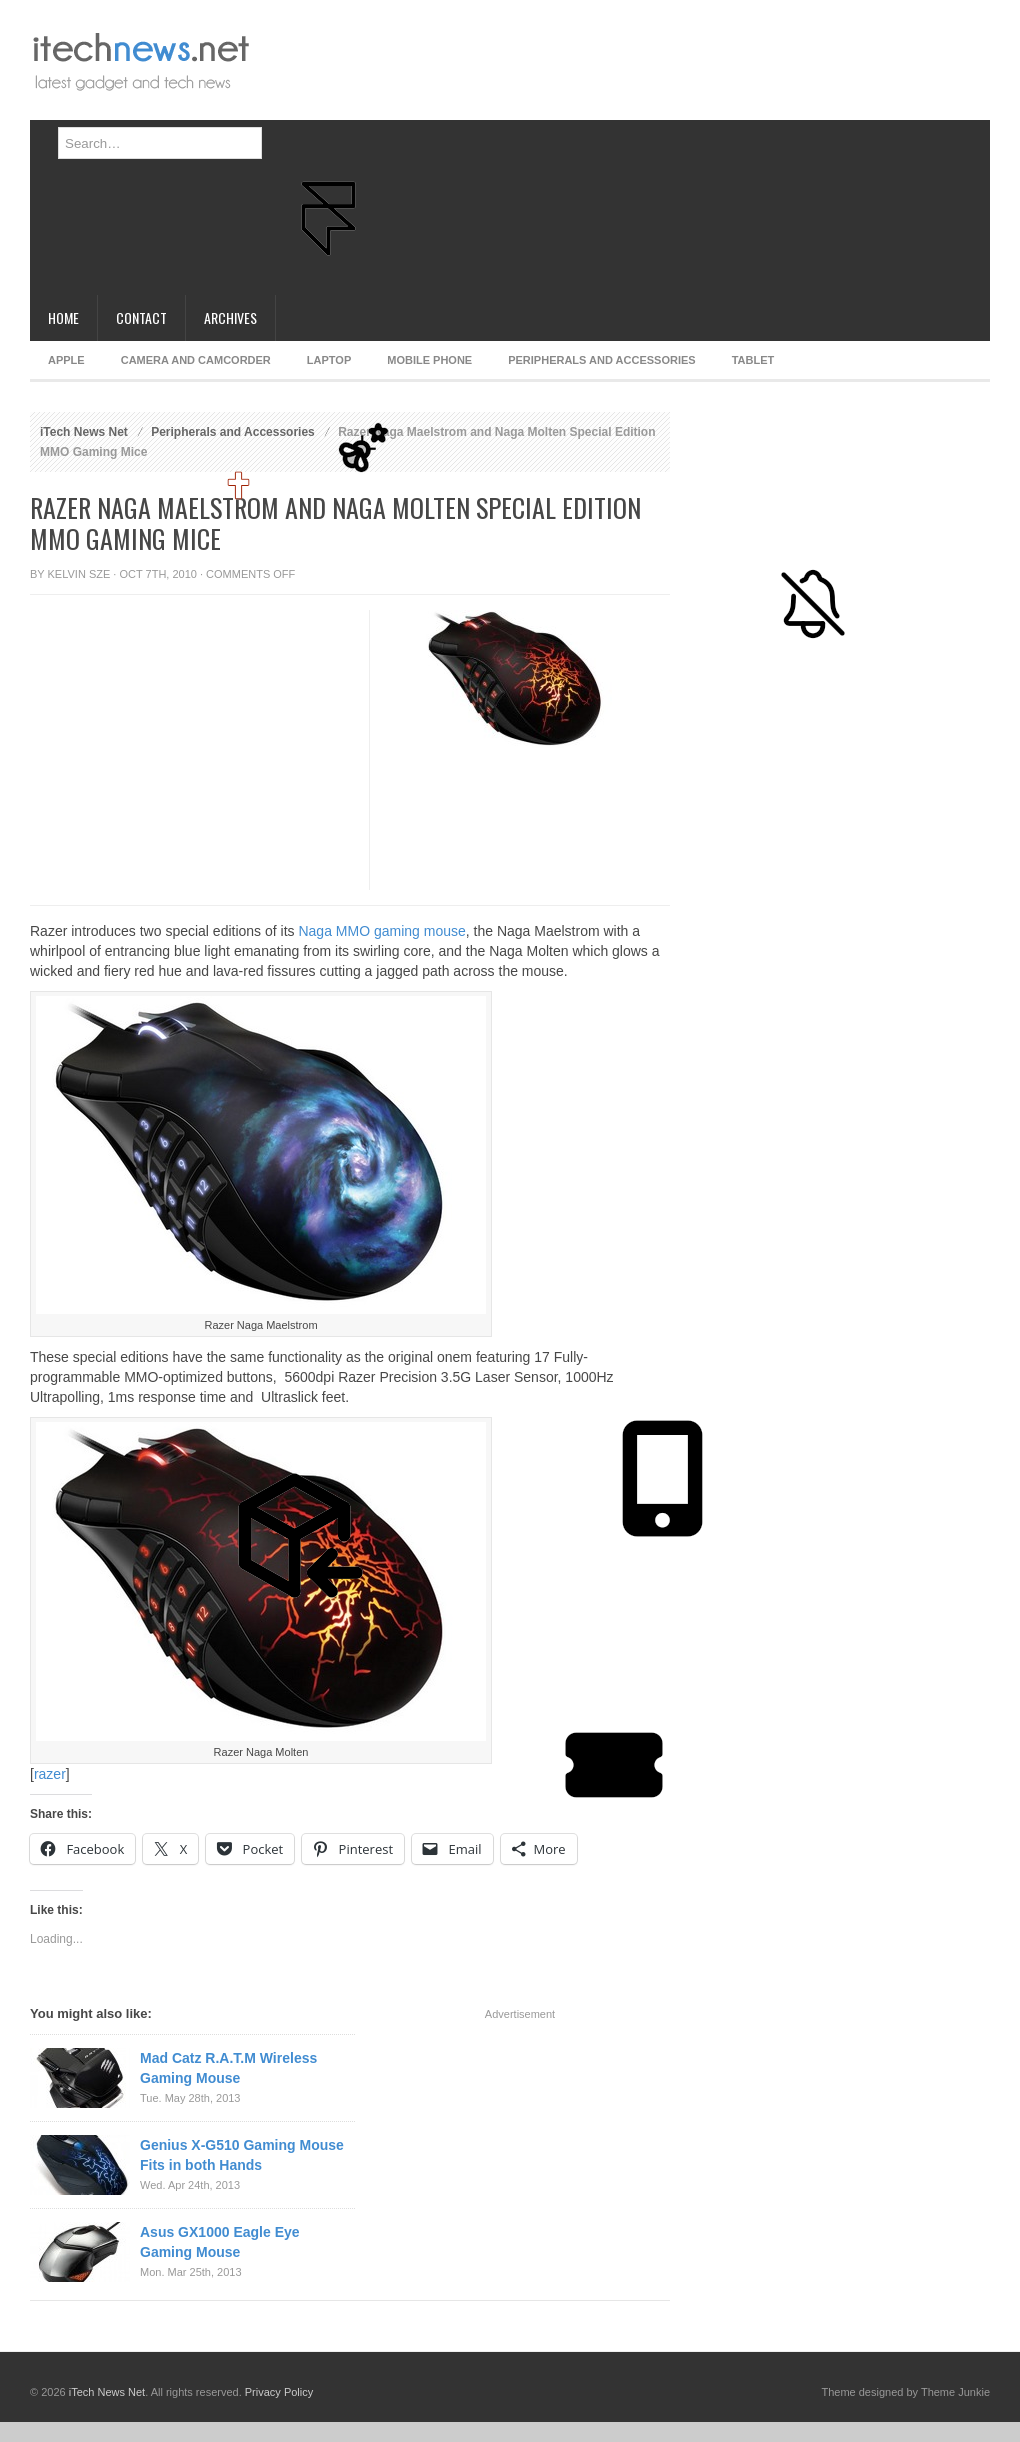  I want to click on access your tickets or passes, so click(614, 1765).